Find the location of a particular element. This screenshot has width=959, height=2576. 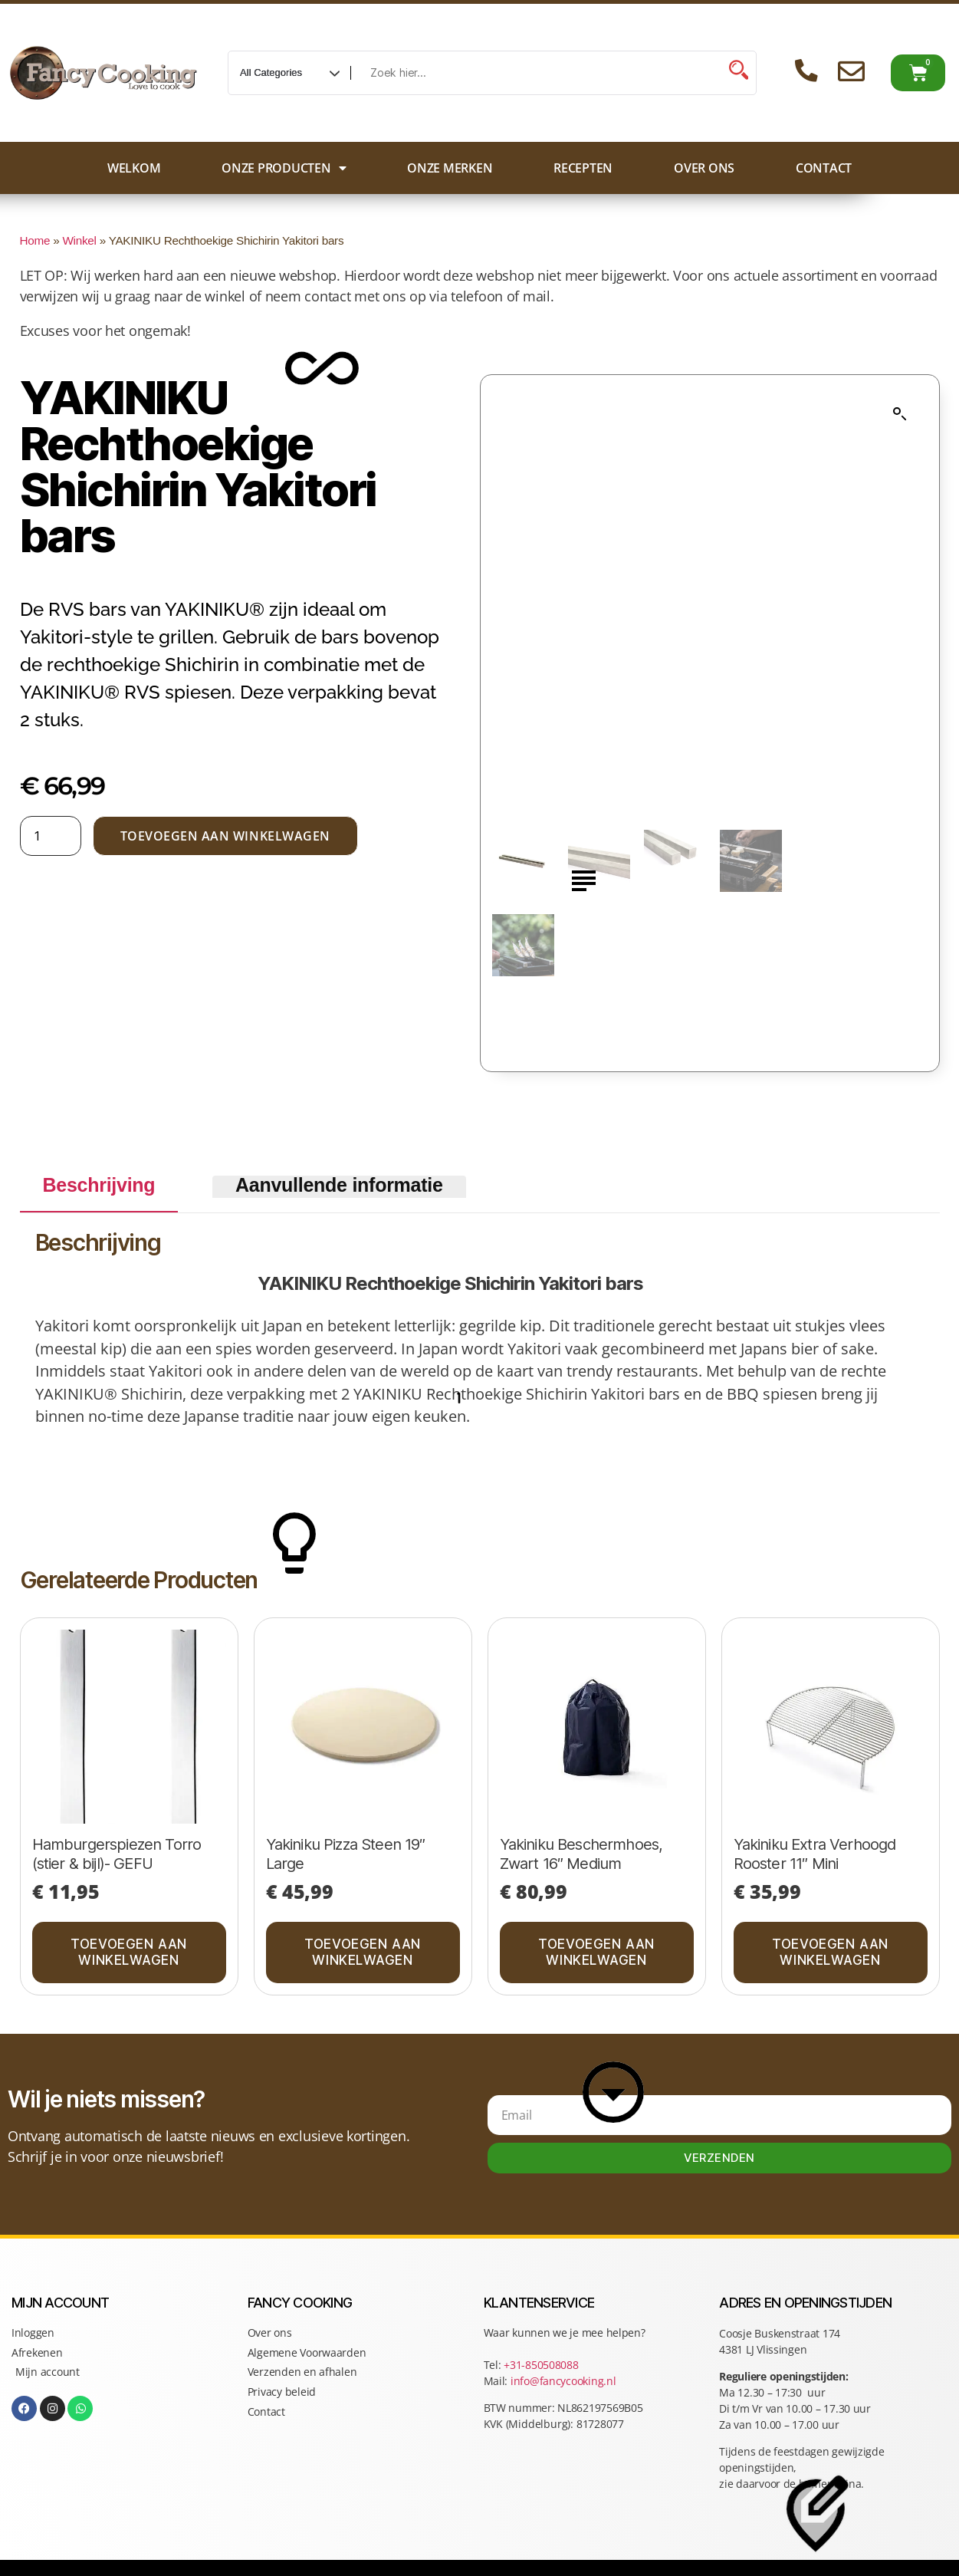

view document or text content is located at coordinates (583, 880).